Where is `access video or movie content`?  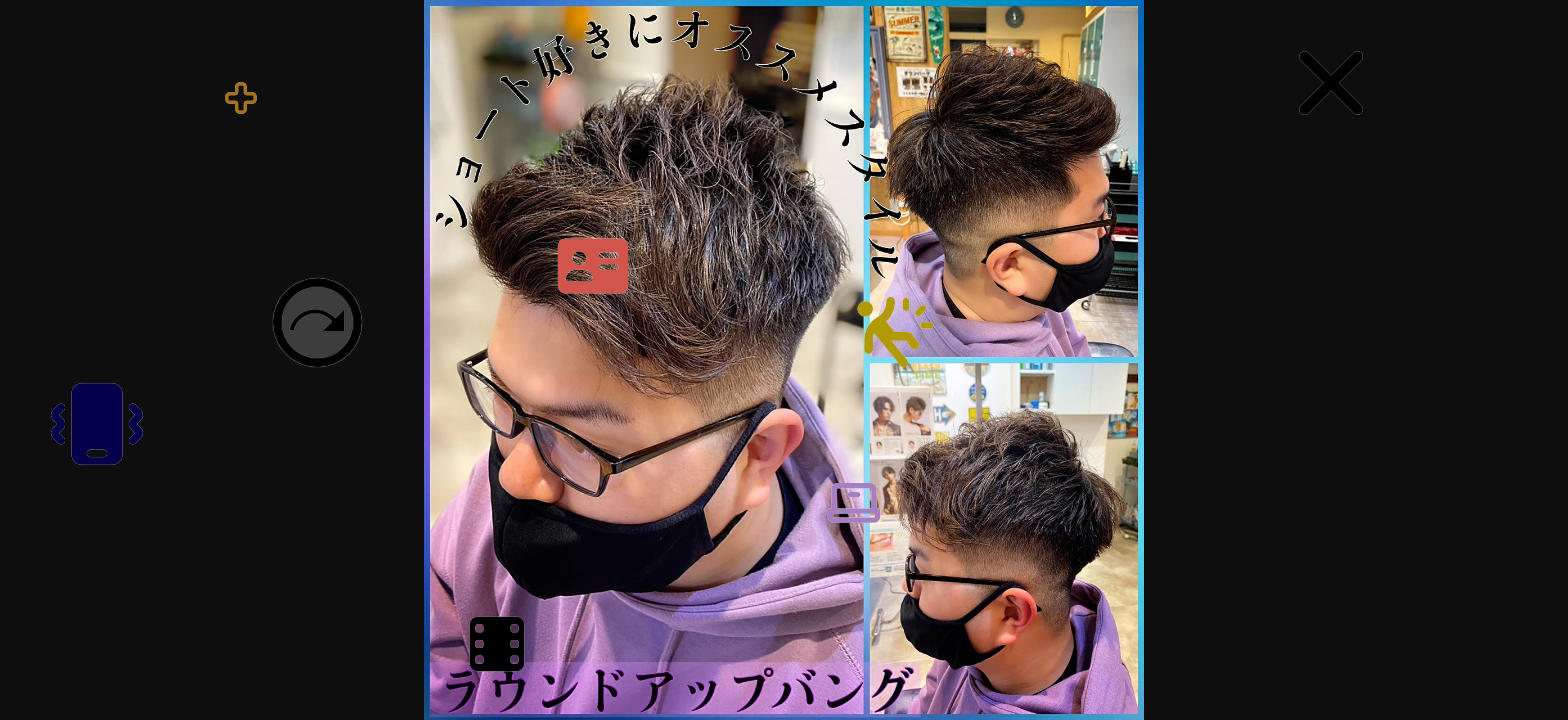
access video or movie content is located at coordinates (497, 644).